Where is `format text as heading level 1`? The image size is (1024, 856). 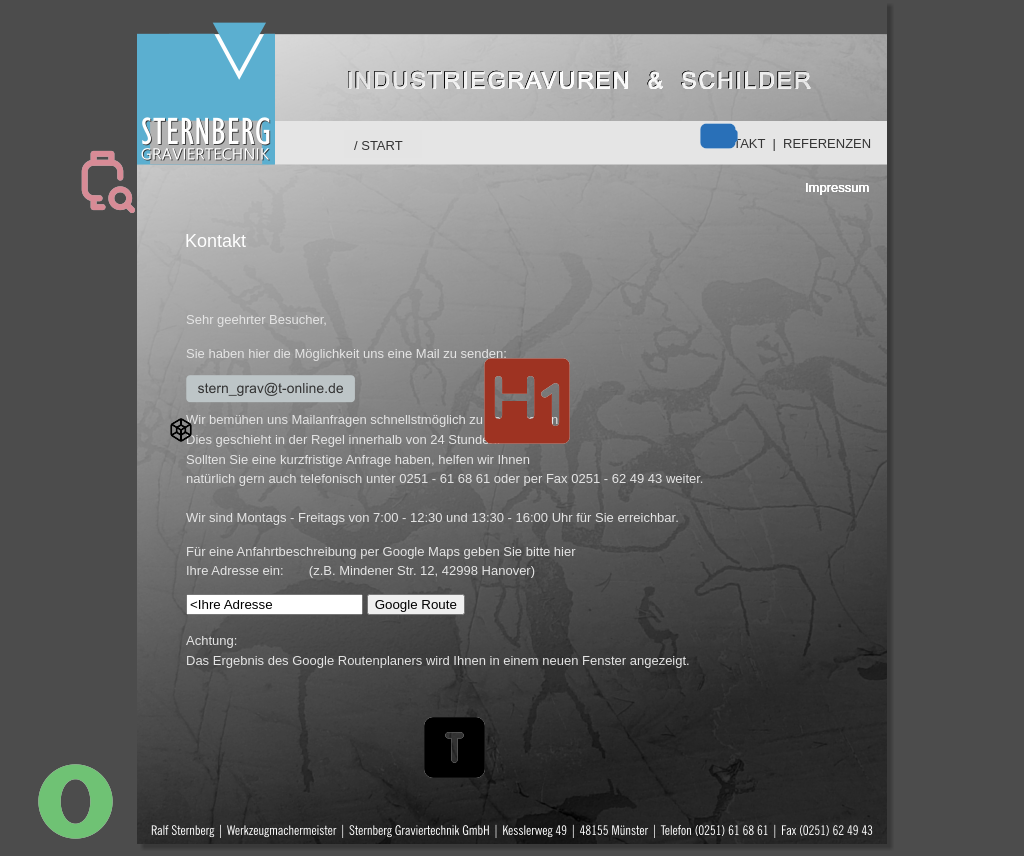 format text as heading level 1 is located at coordinates (527, 401).